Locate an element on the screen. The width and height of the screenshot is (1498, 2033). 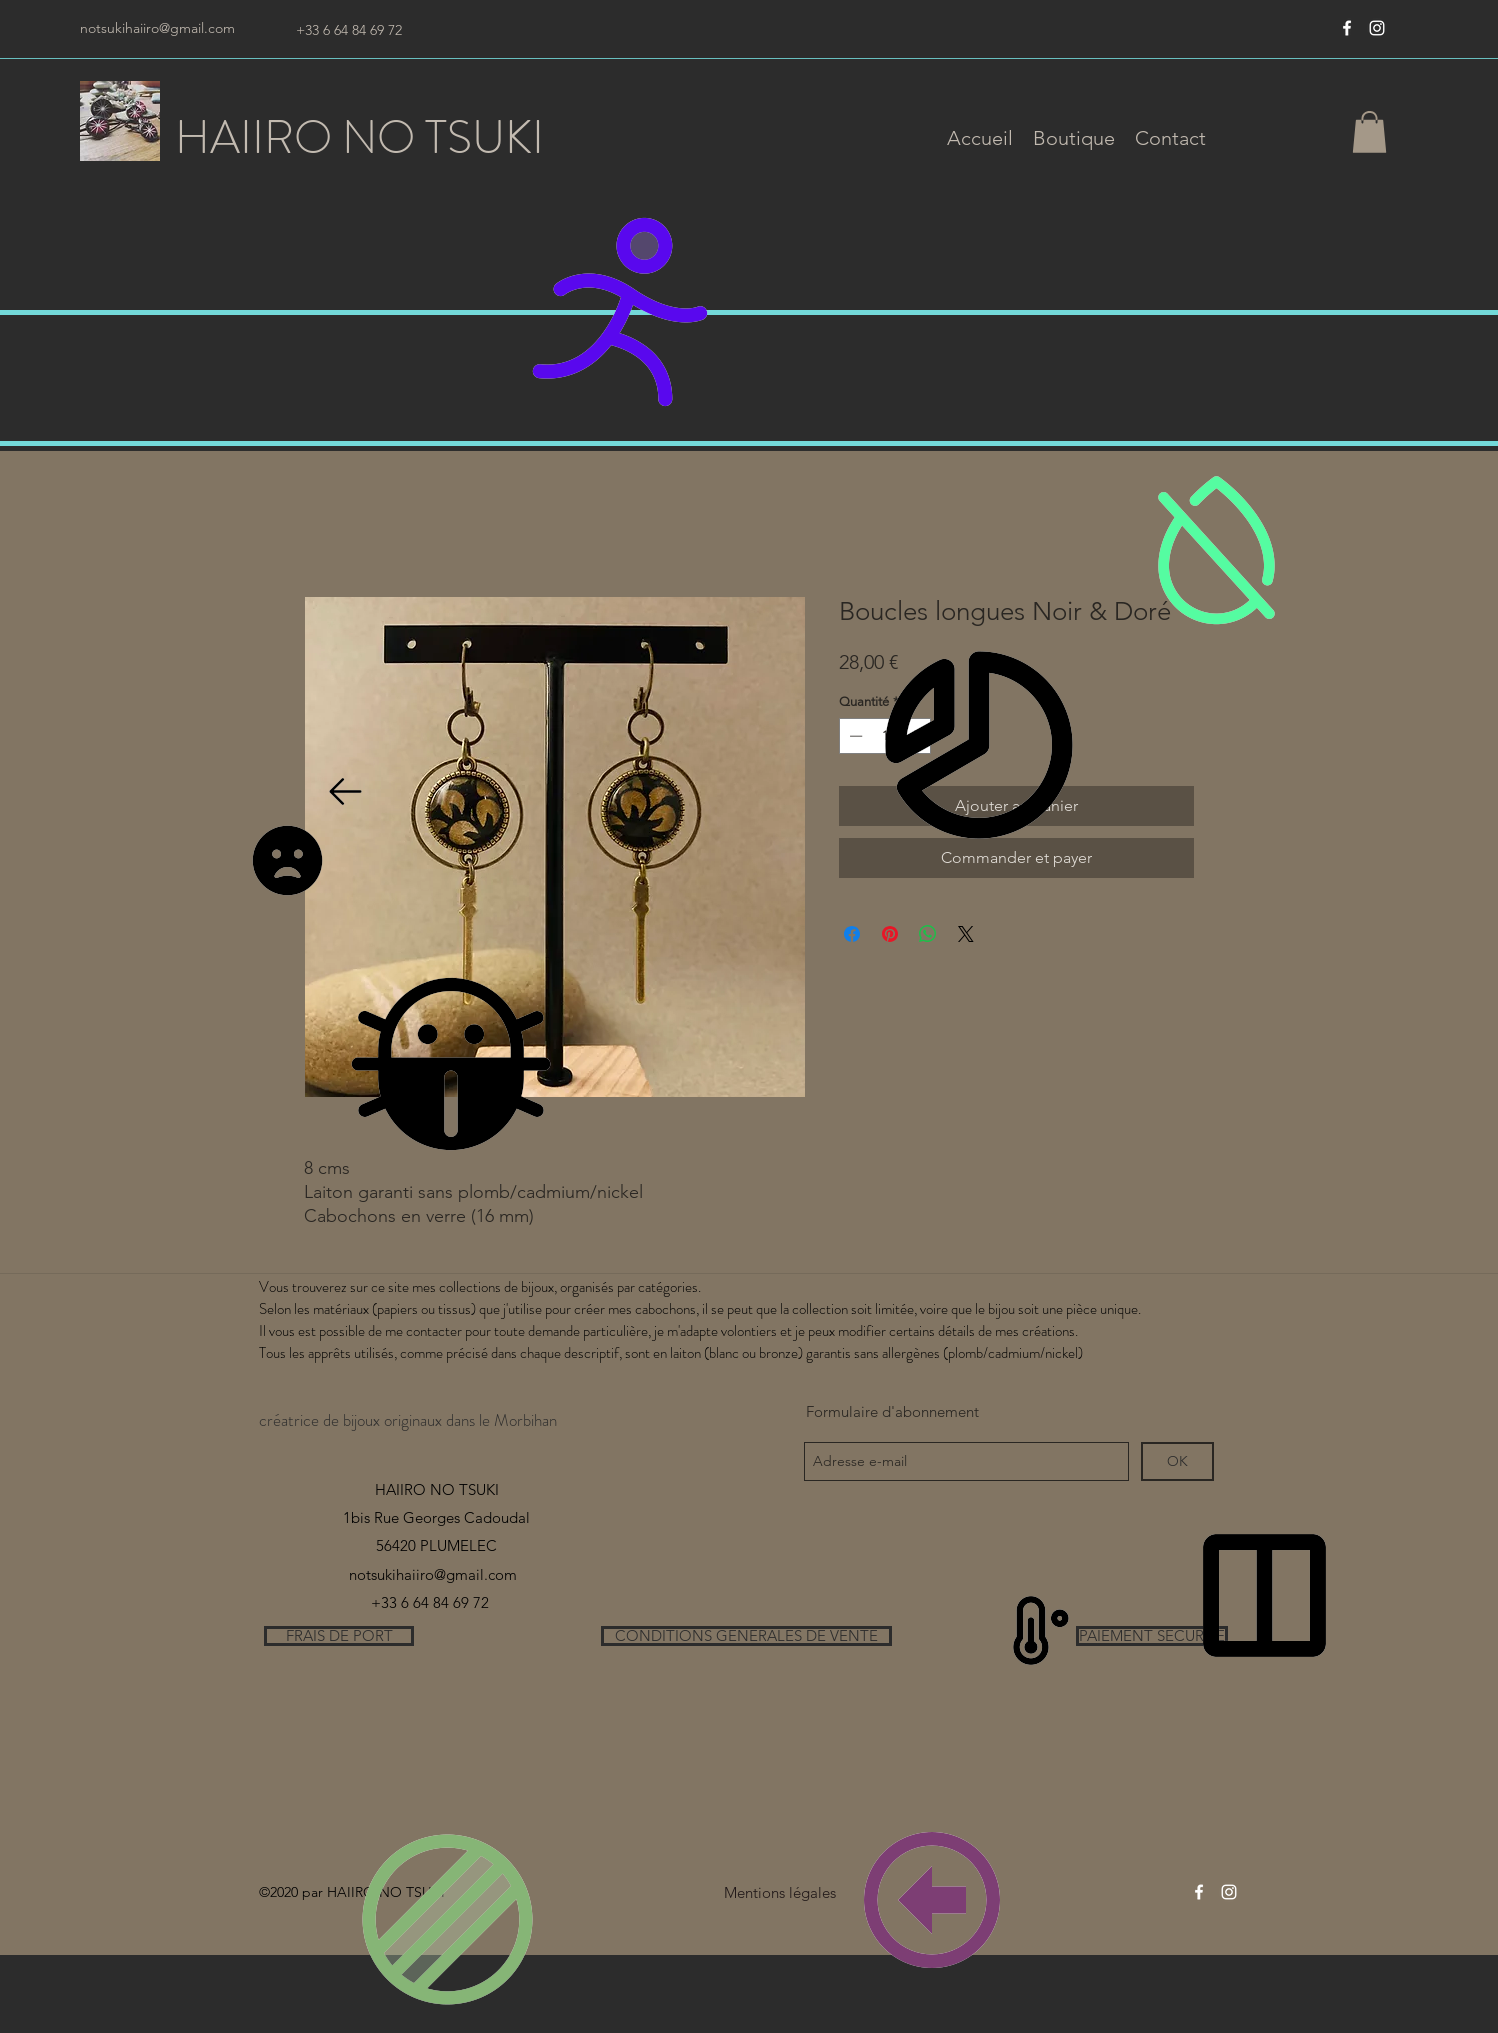
go back to the previous screen is located at coordinates (345, 791).